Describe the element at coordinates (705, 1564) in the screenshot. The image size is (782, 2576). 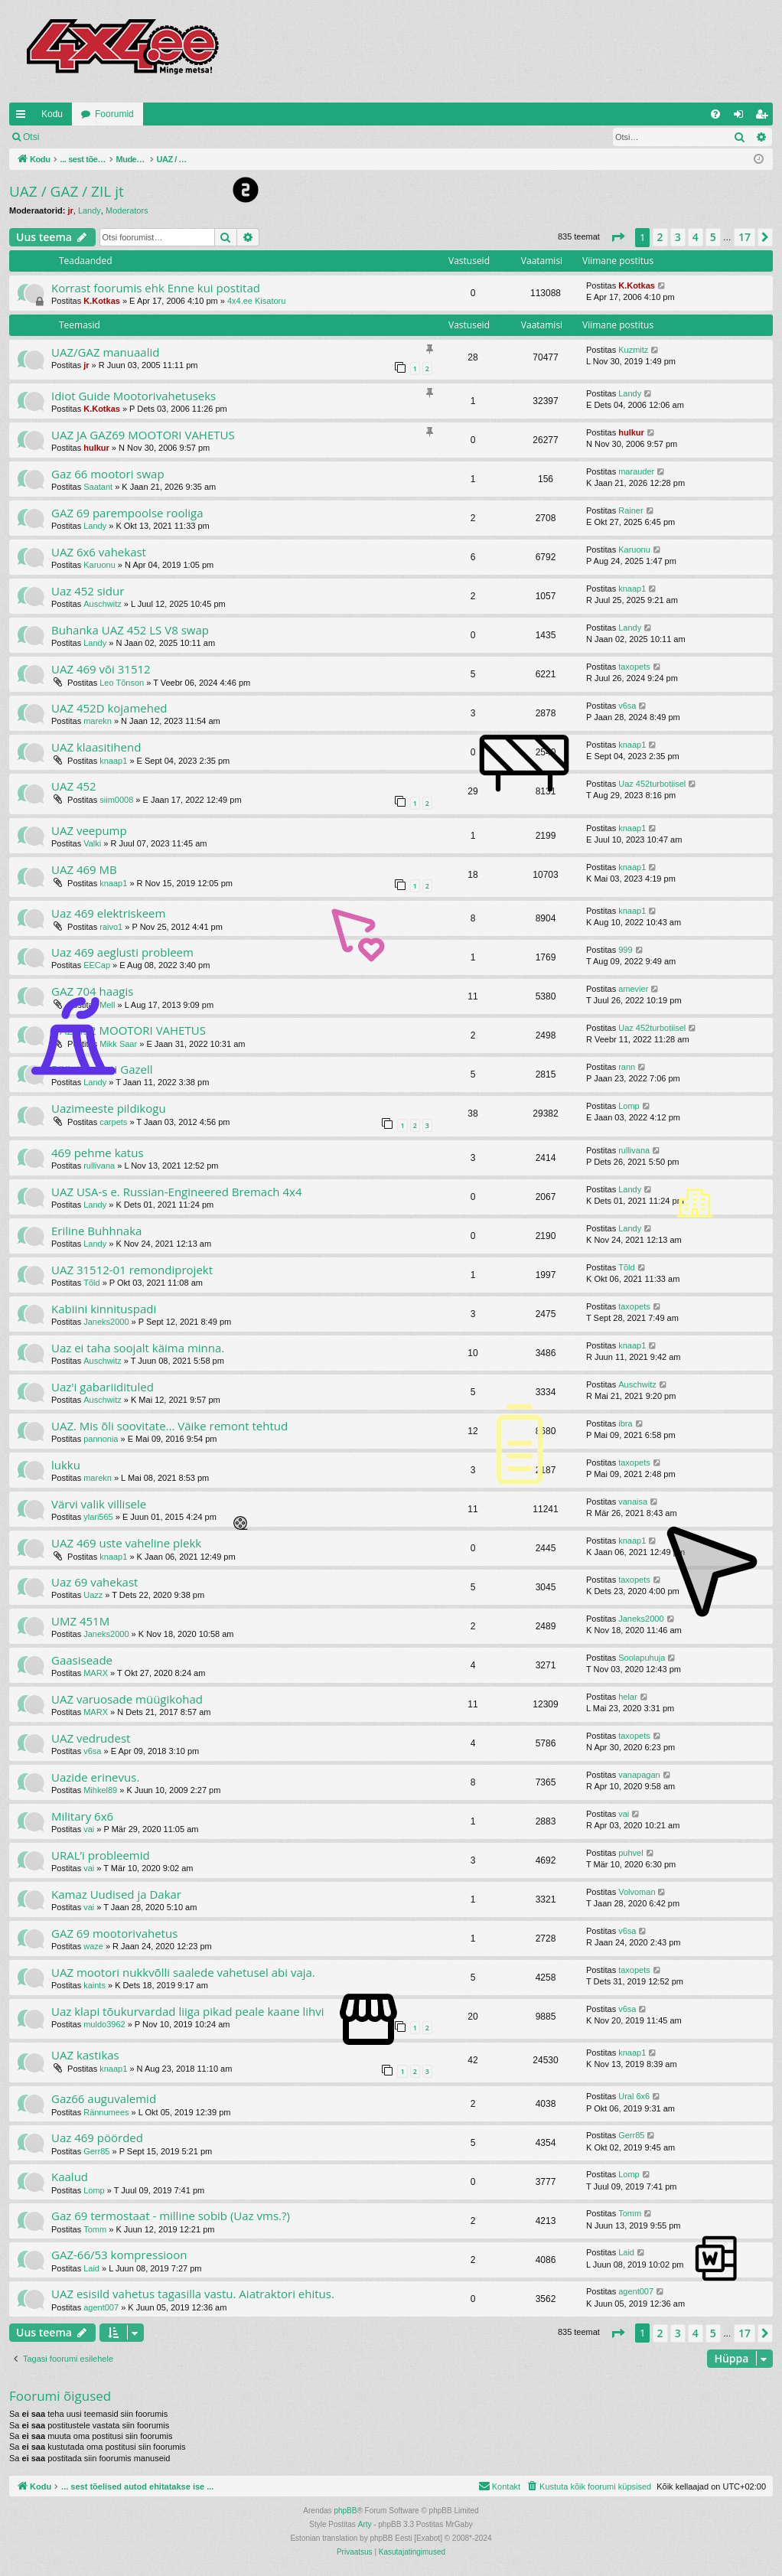
I see `tap to navigate to destination` at that location.